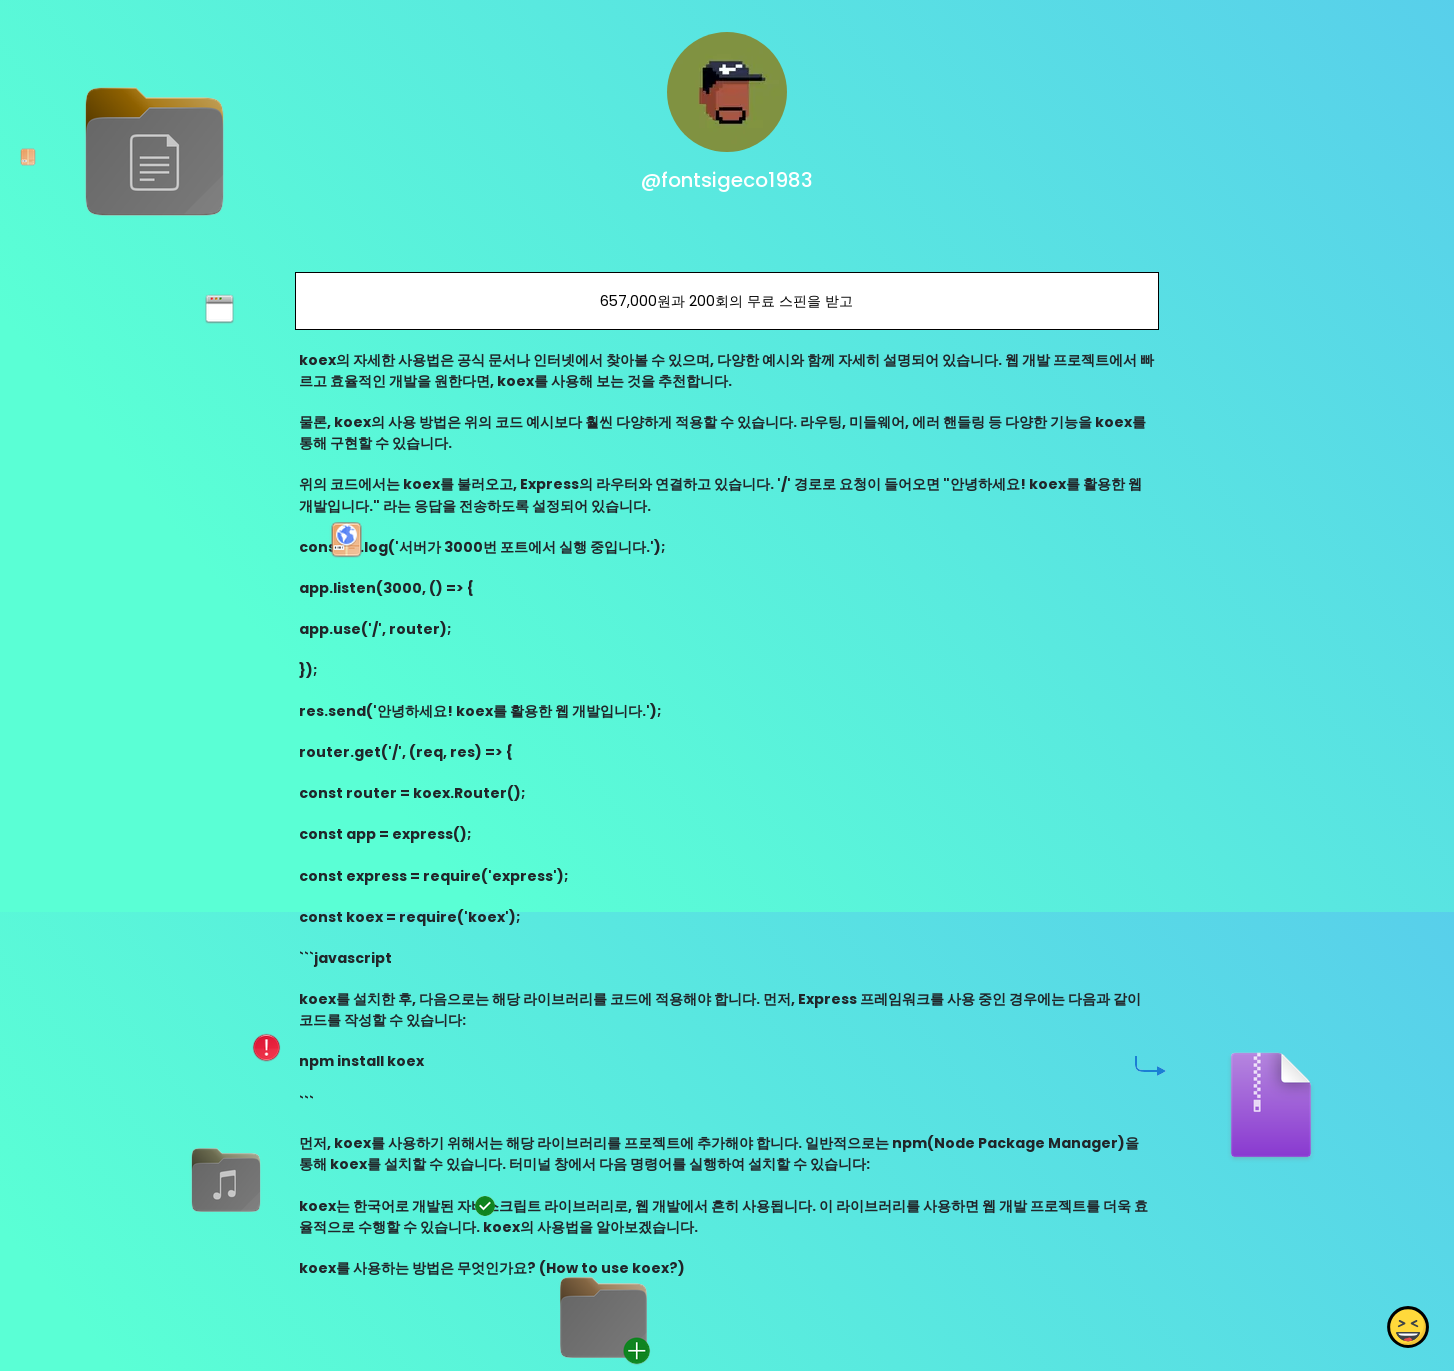  I want to click on create a new folder, so click(603, 1317).